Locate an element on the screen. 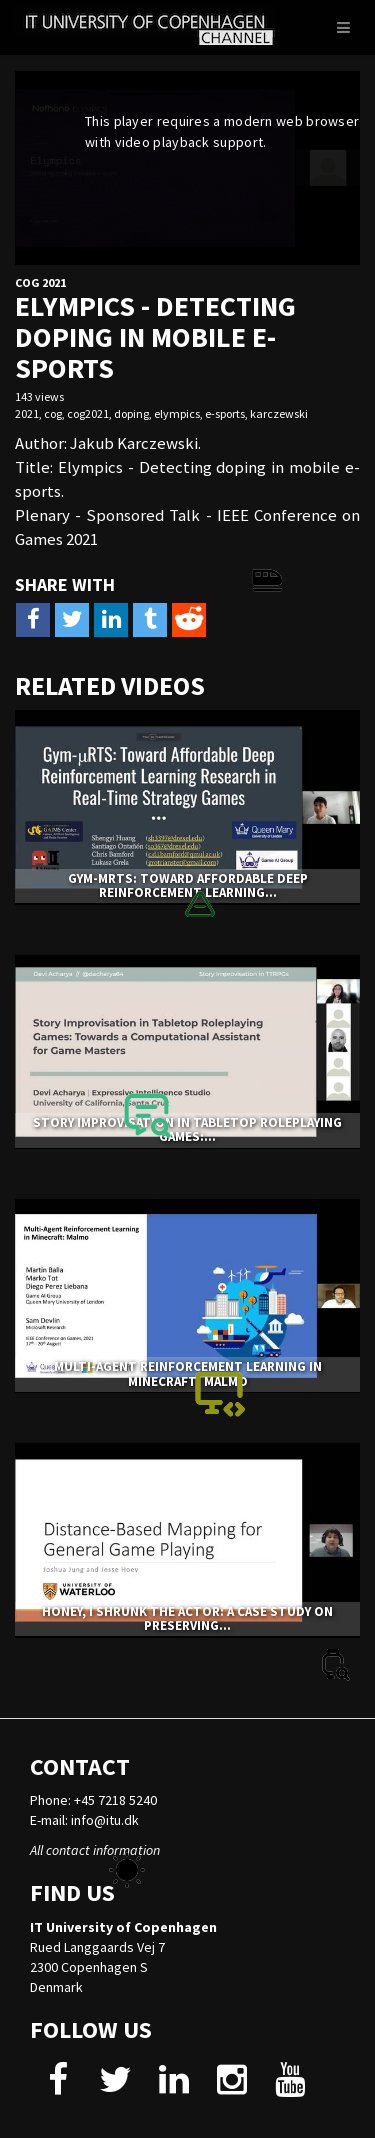 This screenshot has width=375, height=2138. access desktop development environment is located at coordinates (219, 1393).